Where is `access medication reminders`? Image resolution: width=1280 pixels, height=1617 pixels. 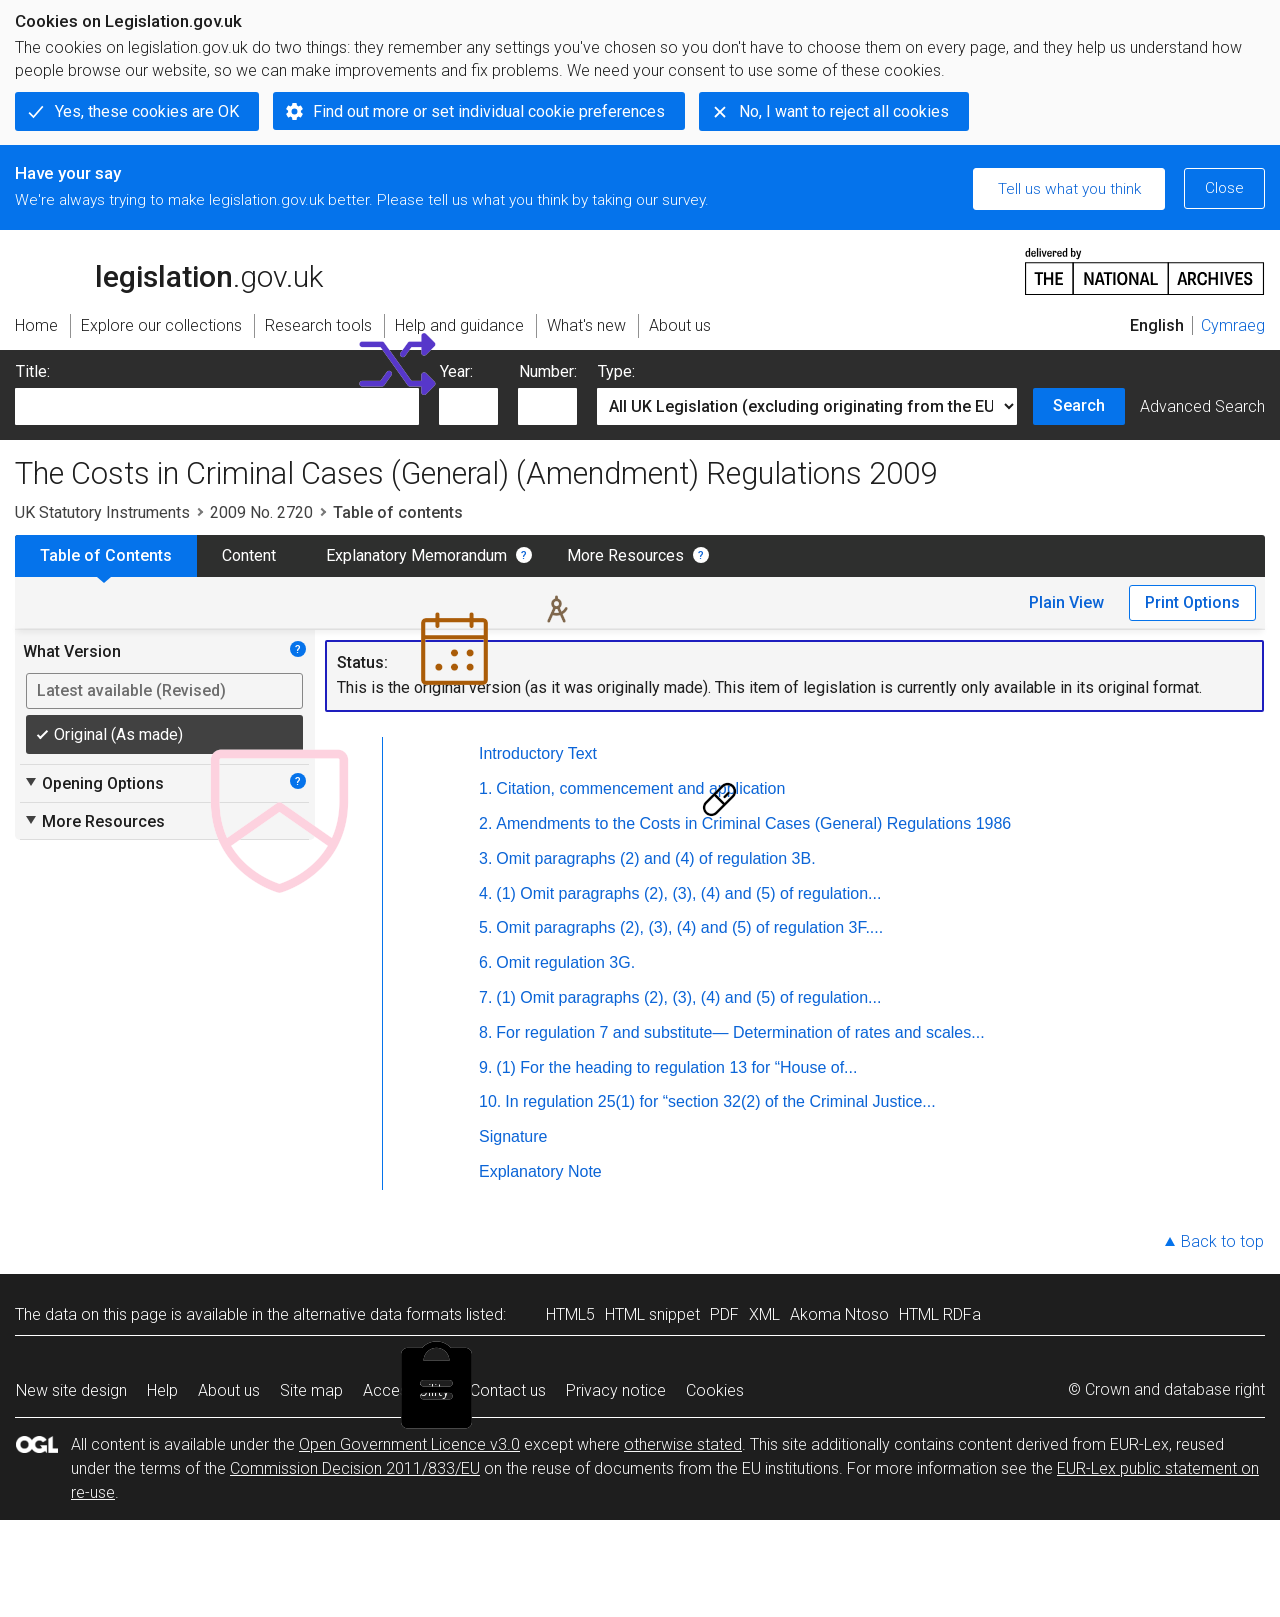
access medication reminders is located at coordinates (719, 799).